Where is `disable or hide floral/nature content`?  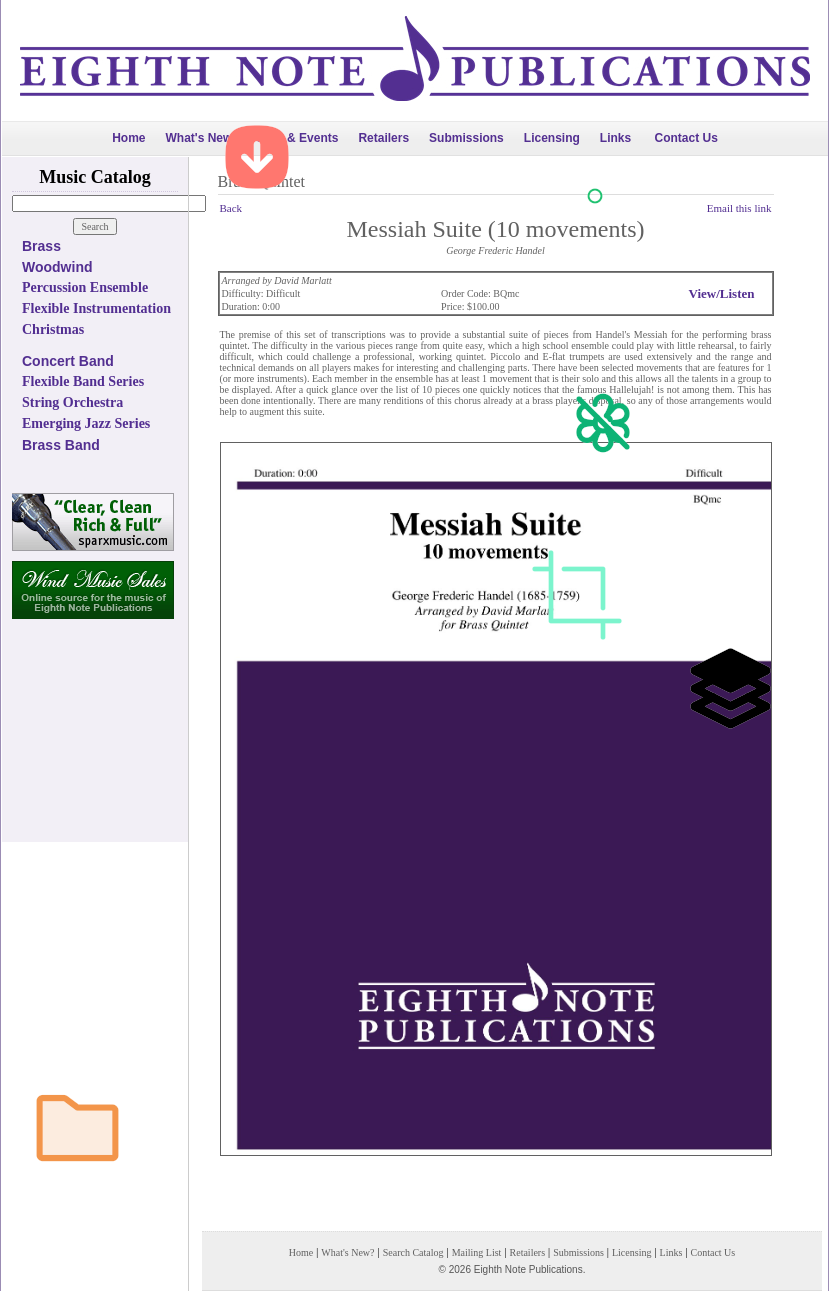 disable or hide floral/nature content is located at coordinates (603, 423).